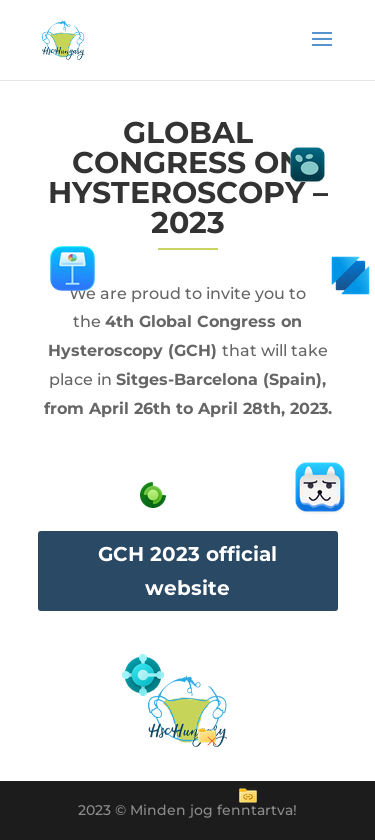 The width and height of the screenshot is (375, 840). I want to click on open insights app, so click(153, 495).